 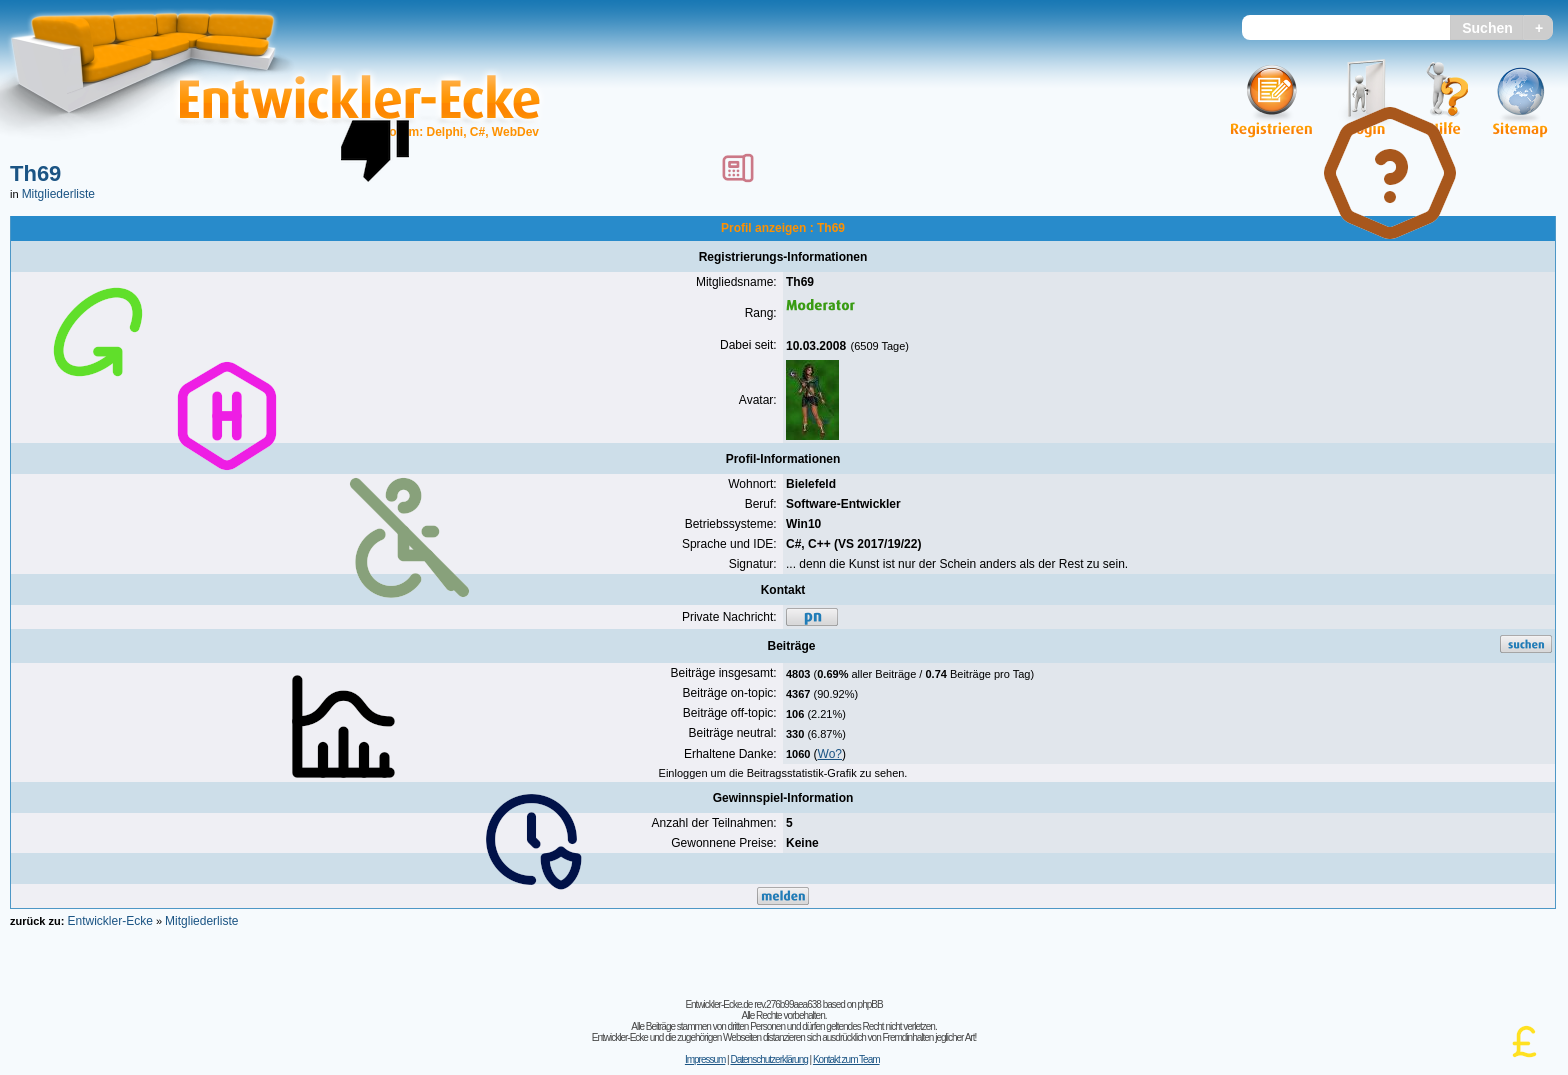 I want to click on call using landline phone, so click(x=738, y=168).